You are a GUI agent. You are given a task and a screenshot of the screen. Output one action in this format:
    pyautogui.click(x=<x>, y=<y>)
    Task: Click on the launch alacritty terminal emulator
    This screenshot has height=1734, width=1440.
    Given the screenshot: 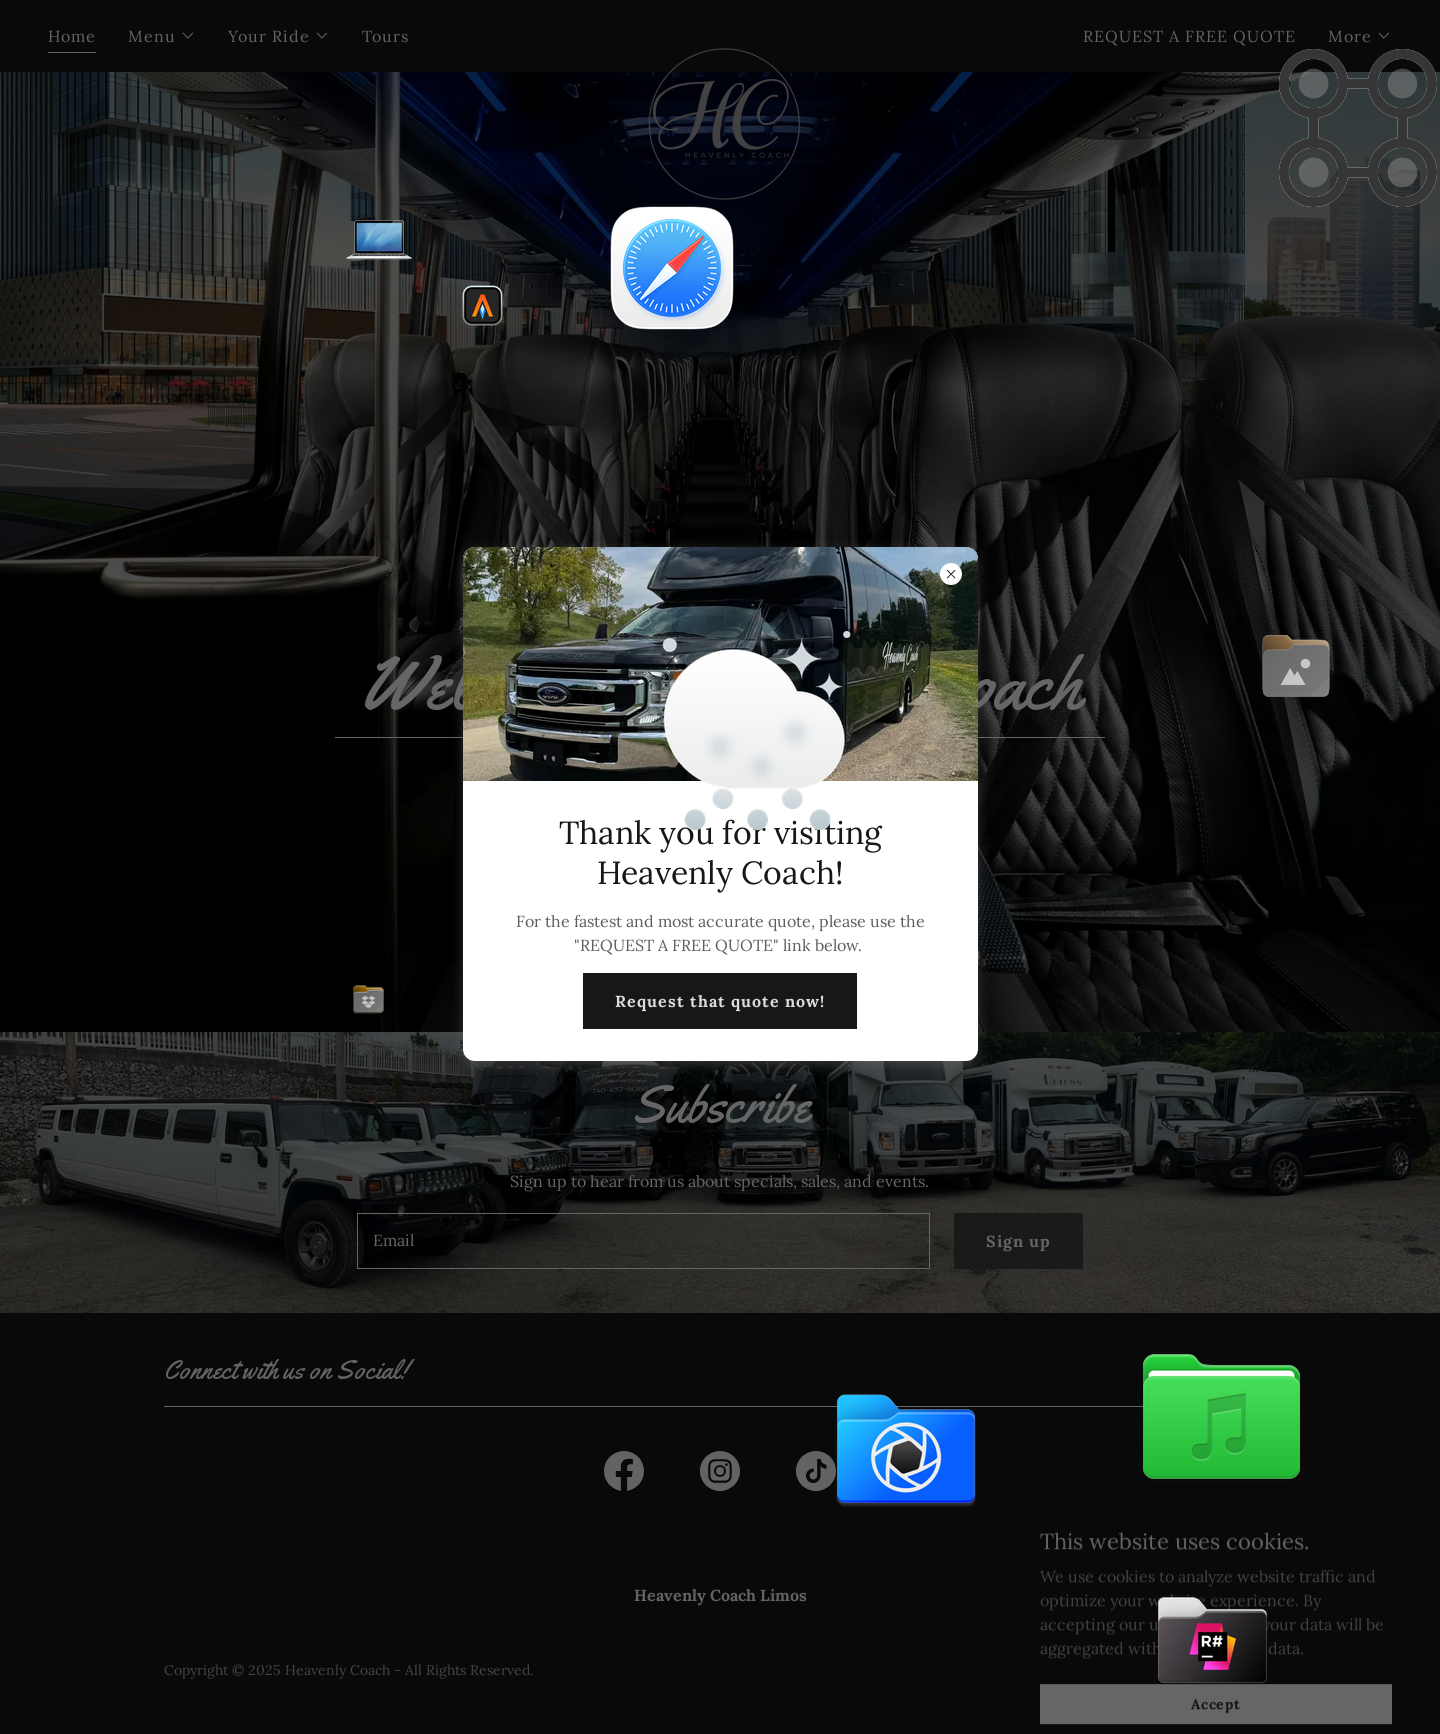 What is the action you would take?
    pyautogui.click(x=482, y=305)
    